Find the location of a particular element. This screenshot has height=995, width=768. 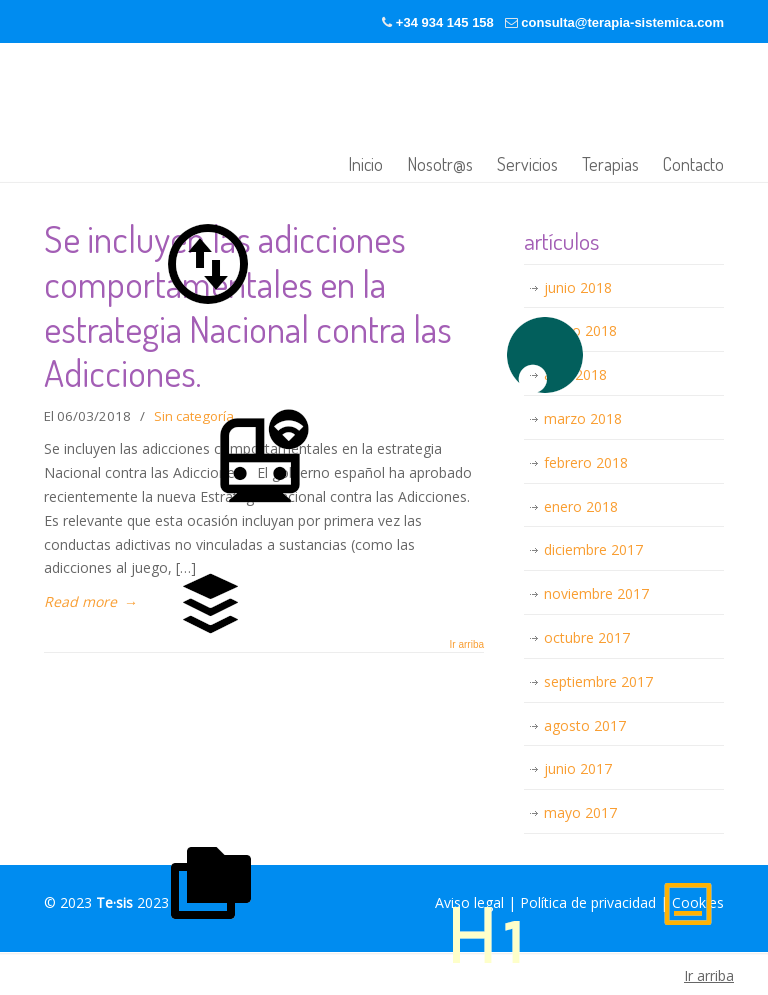

swap or exchange currency is located at coordinates (208, 264).